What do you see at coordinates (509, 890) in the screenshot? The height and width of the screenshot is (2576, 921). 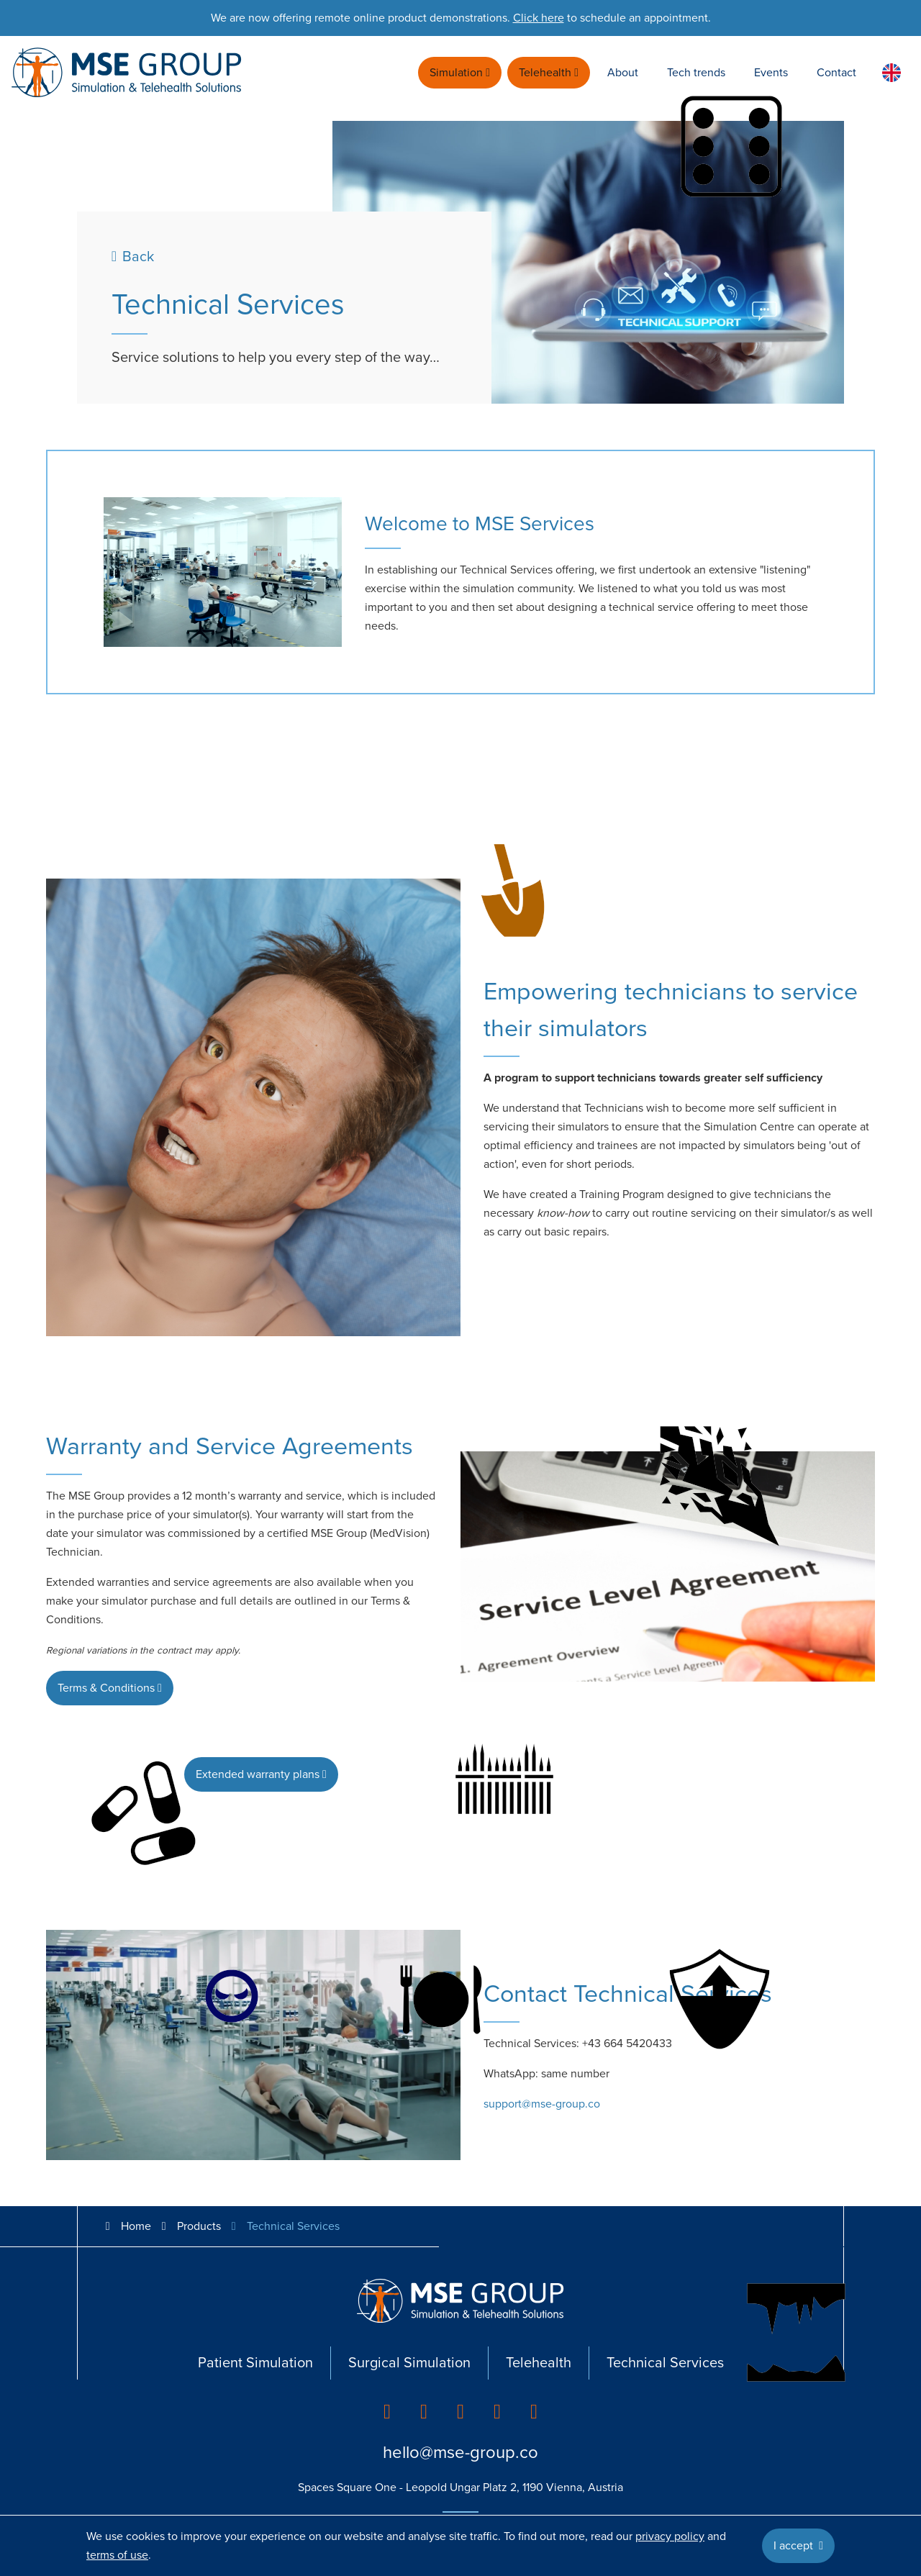 I see `select spade suit in a card game` at bounding box center [509, 890].